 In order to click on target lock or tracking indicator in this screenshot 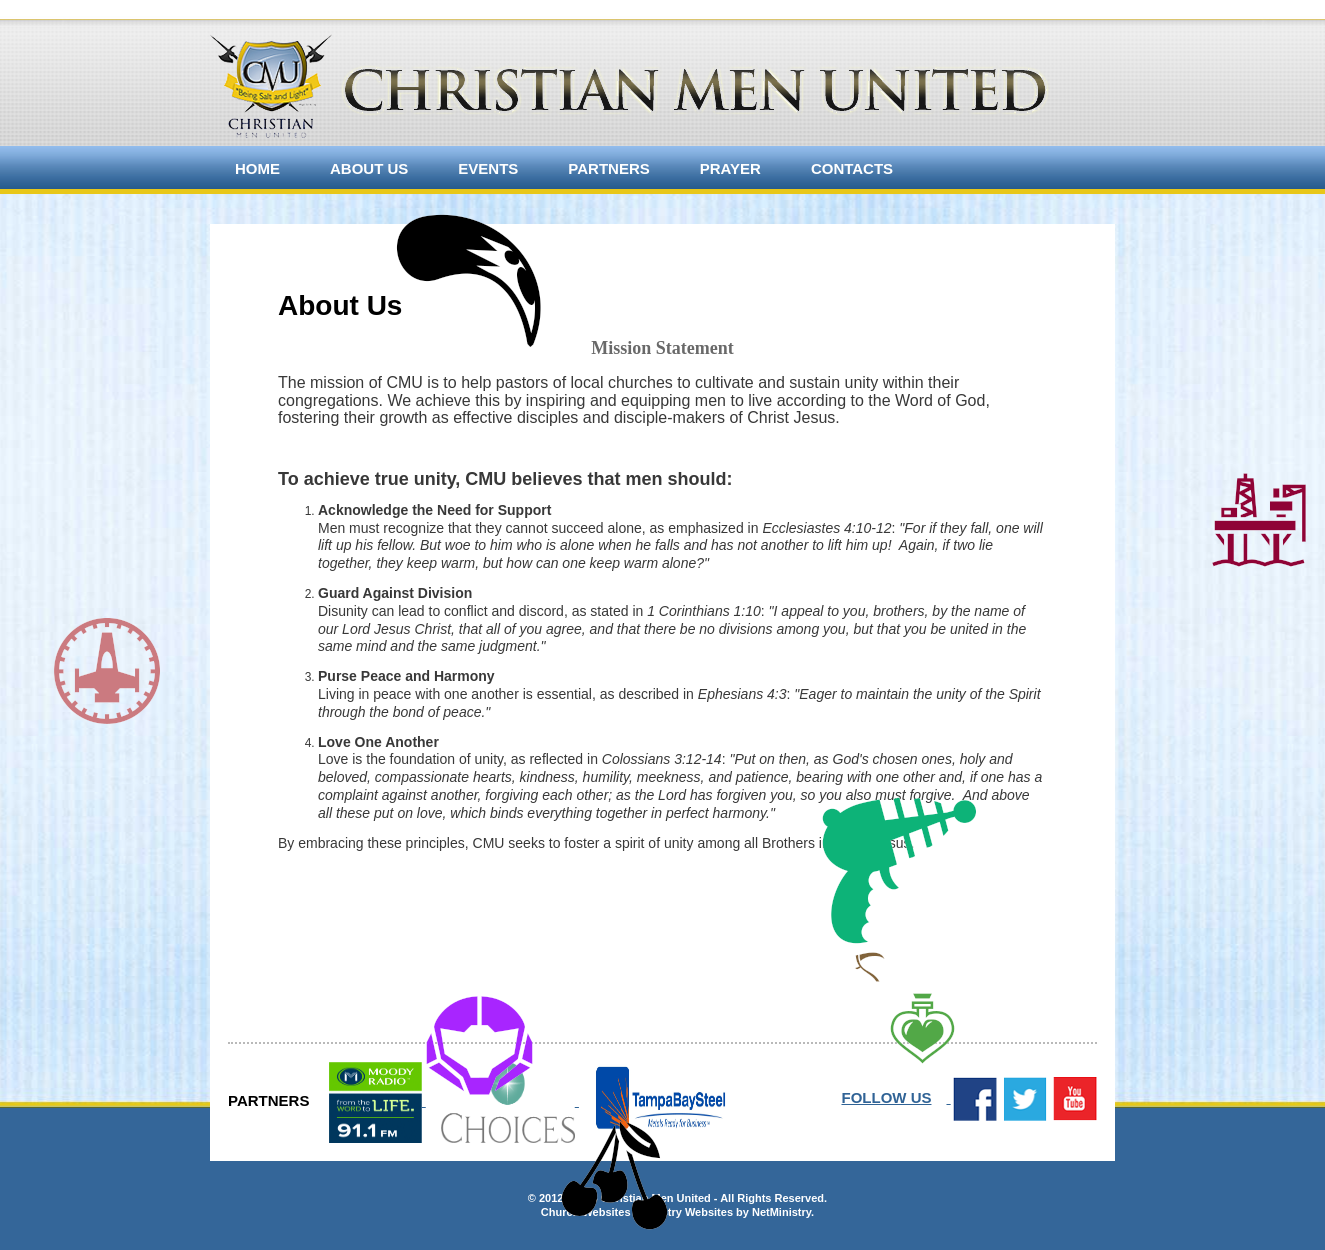, I will do `click(107, 671)`.